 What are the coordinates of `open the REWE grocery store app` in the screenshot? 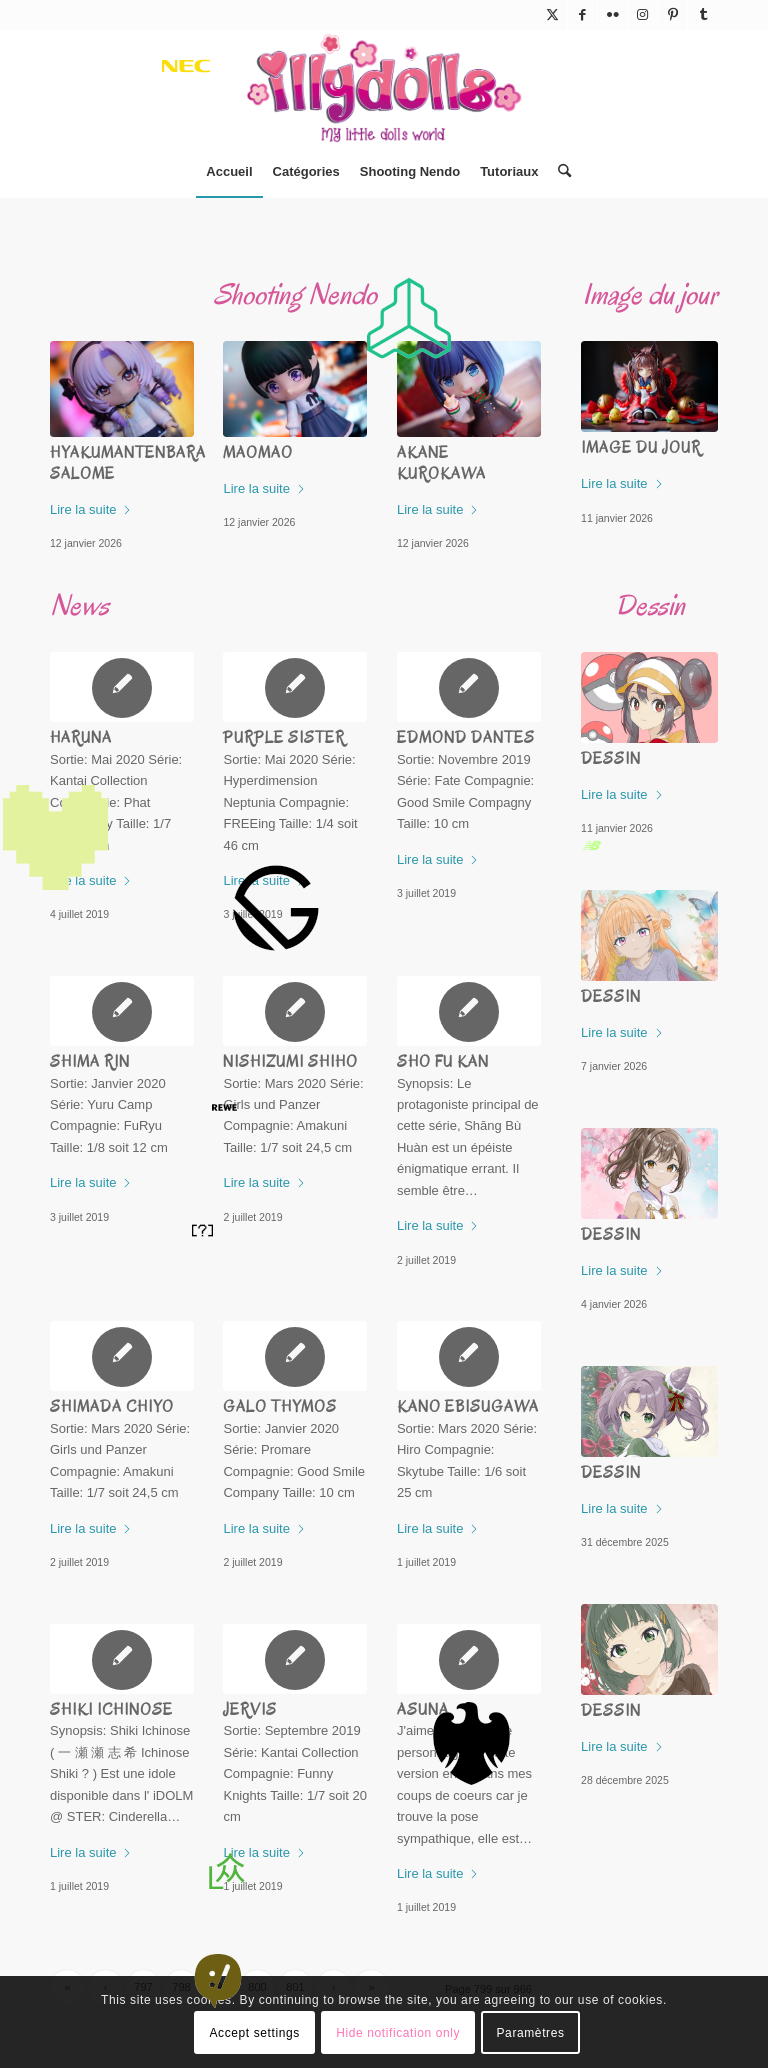 It's located at (224, 1107).